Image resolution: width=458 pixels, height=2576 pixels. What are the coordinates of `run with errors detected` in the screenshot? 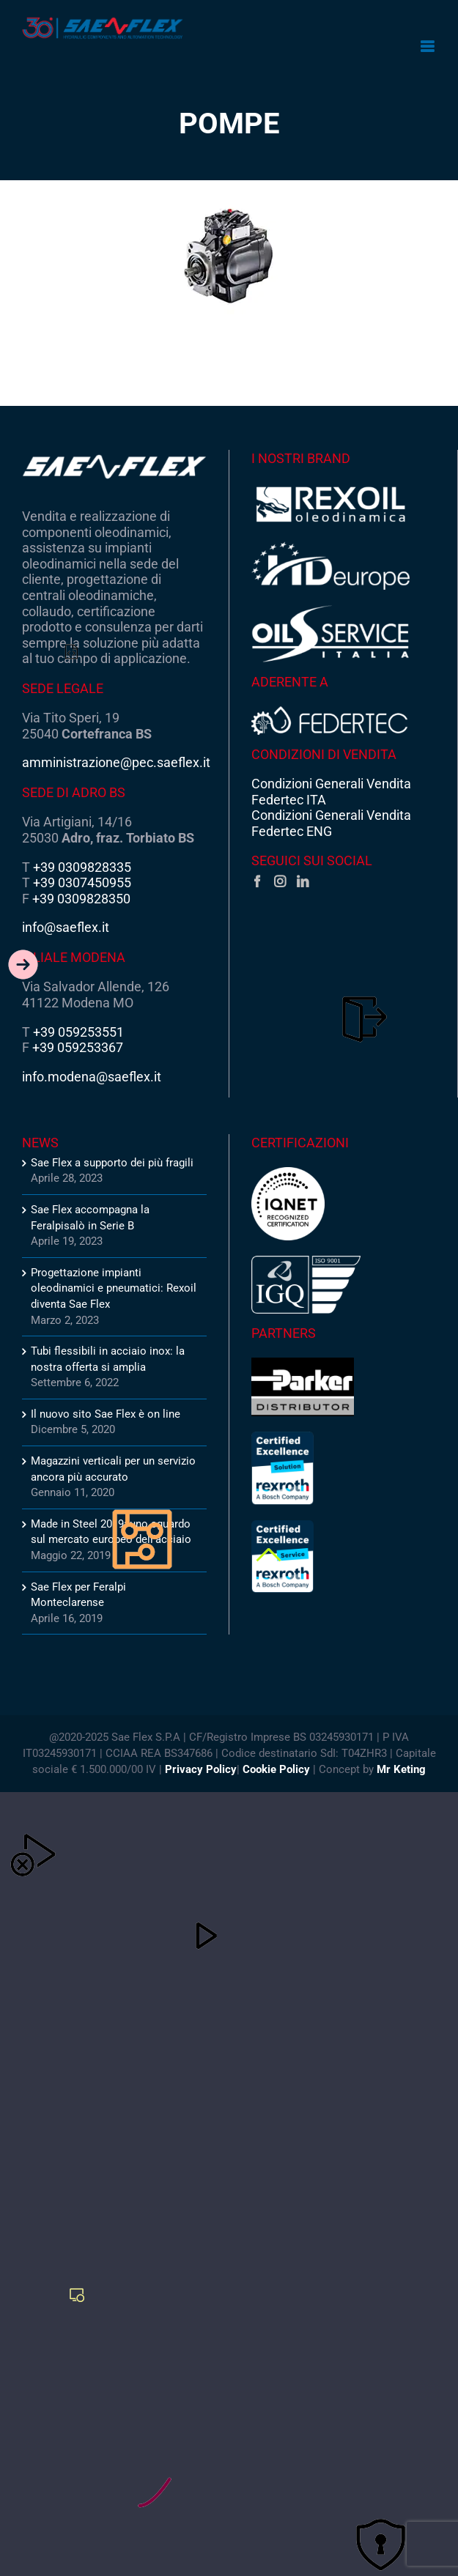 It's located at (34, 1853).